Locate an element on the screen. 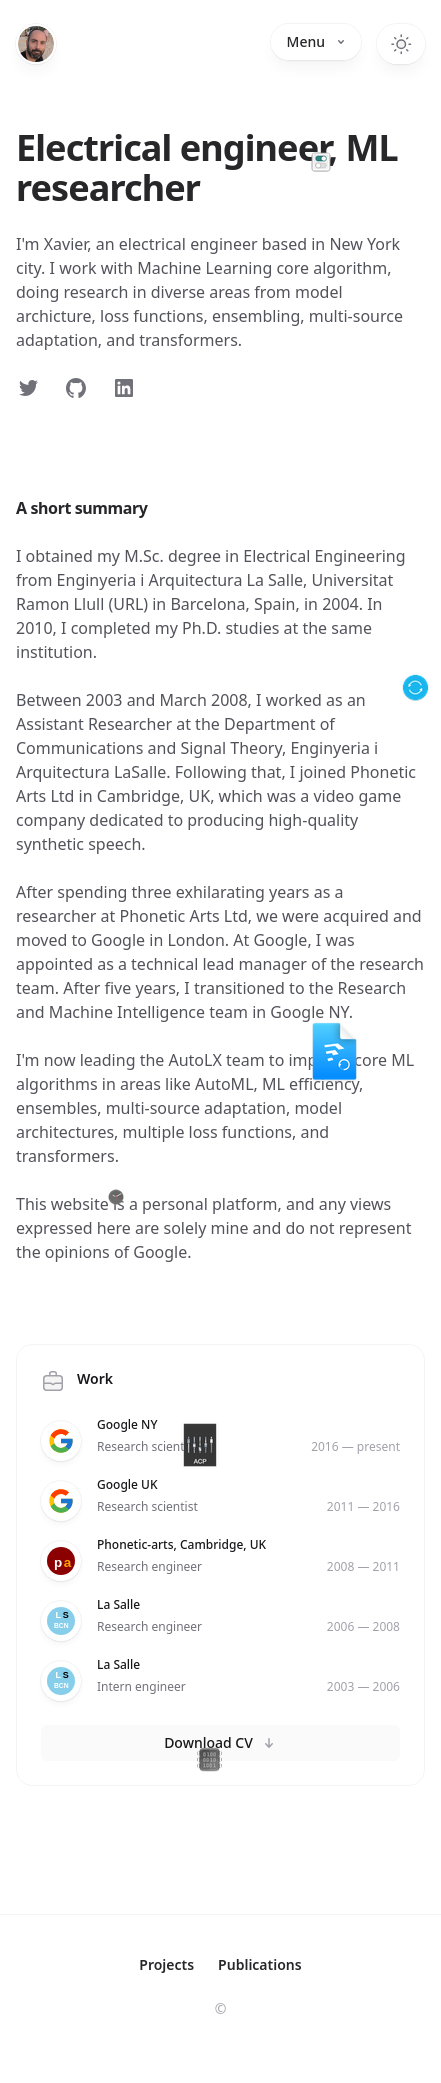 Image resolution: width=441 pixels, height=2083 pixels. open the clocks app is located at coordinates (116, 1197).